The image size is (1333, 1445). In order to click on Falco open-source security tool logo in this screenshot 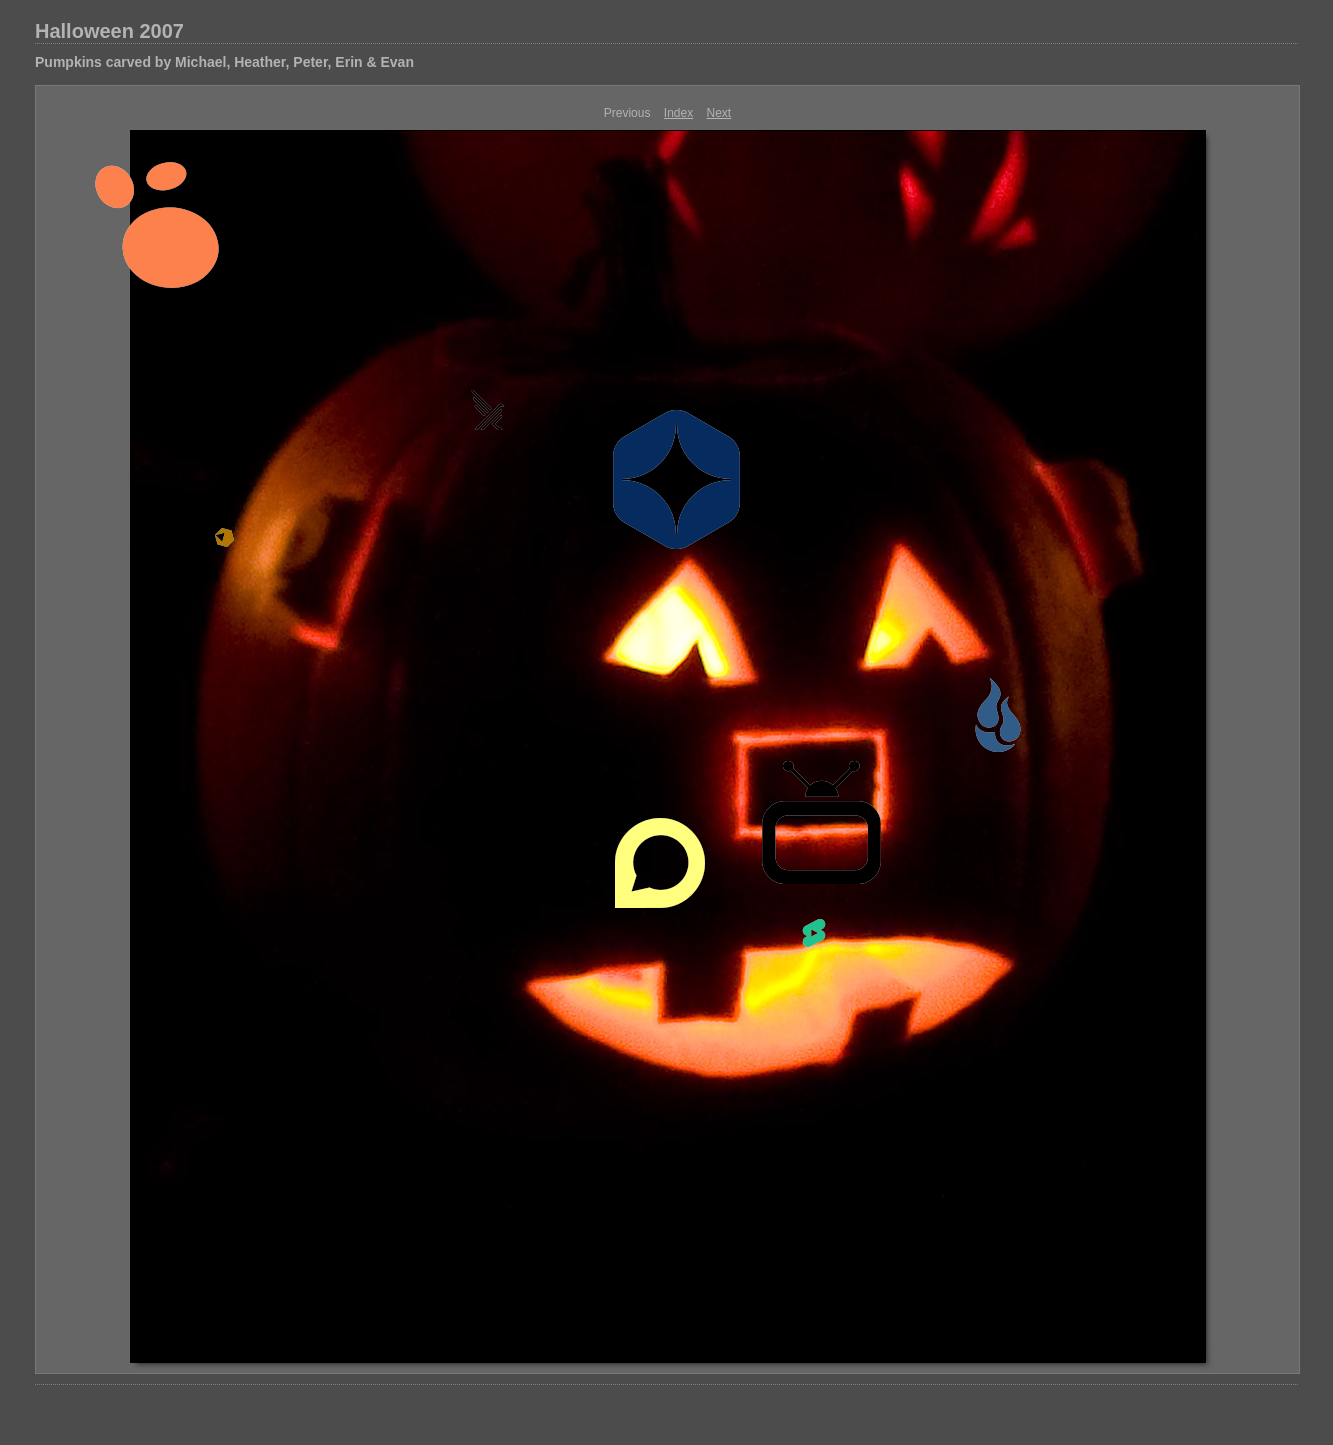, I will do `click(488, 410)`.